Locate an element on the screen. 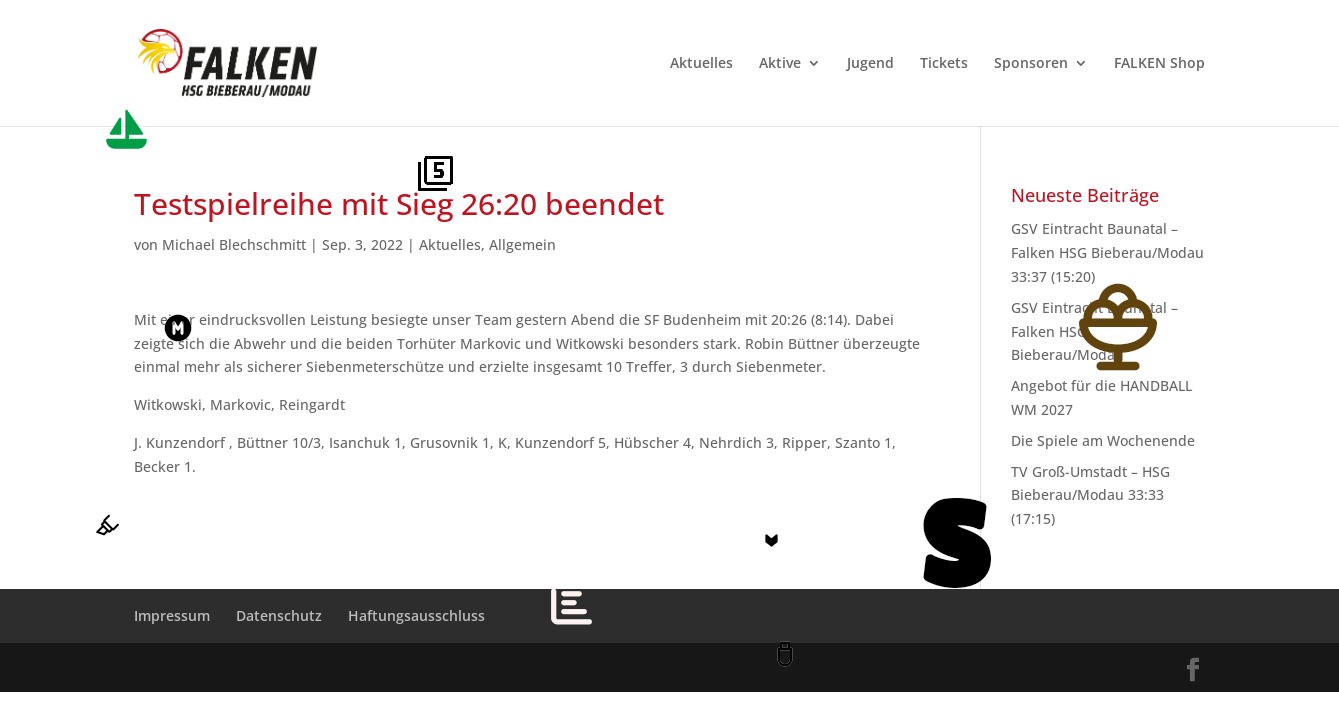 The width and height of the screenshot is (1339, 720). metro or subway transit indicator is located at coordinates (178, 328).